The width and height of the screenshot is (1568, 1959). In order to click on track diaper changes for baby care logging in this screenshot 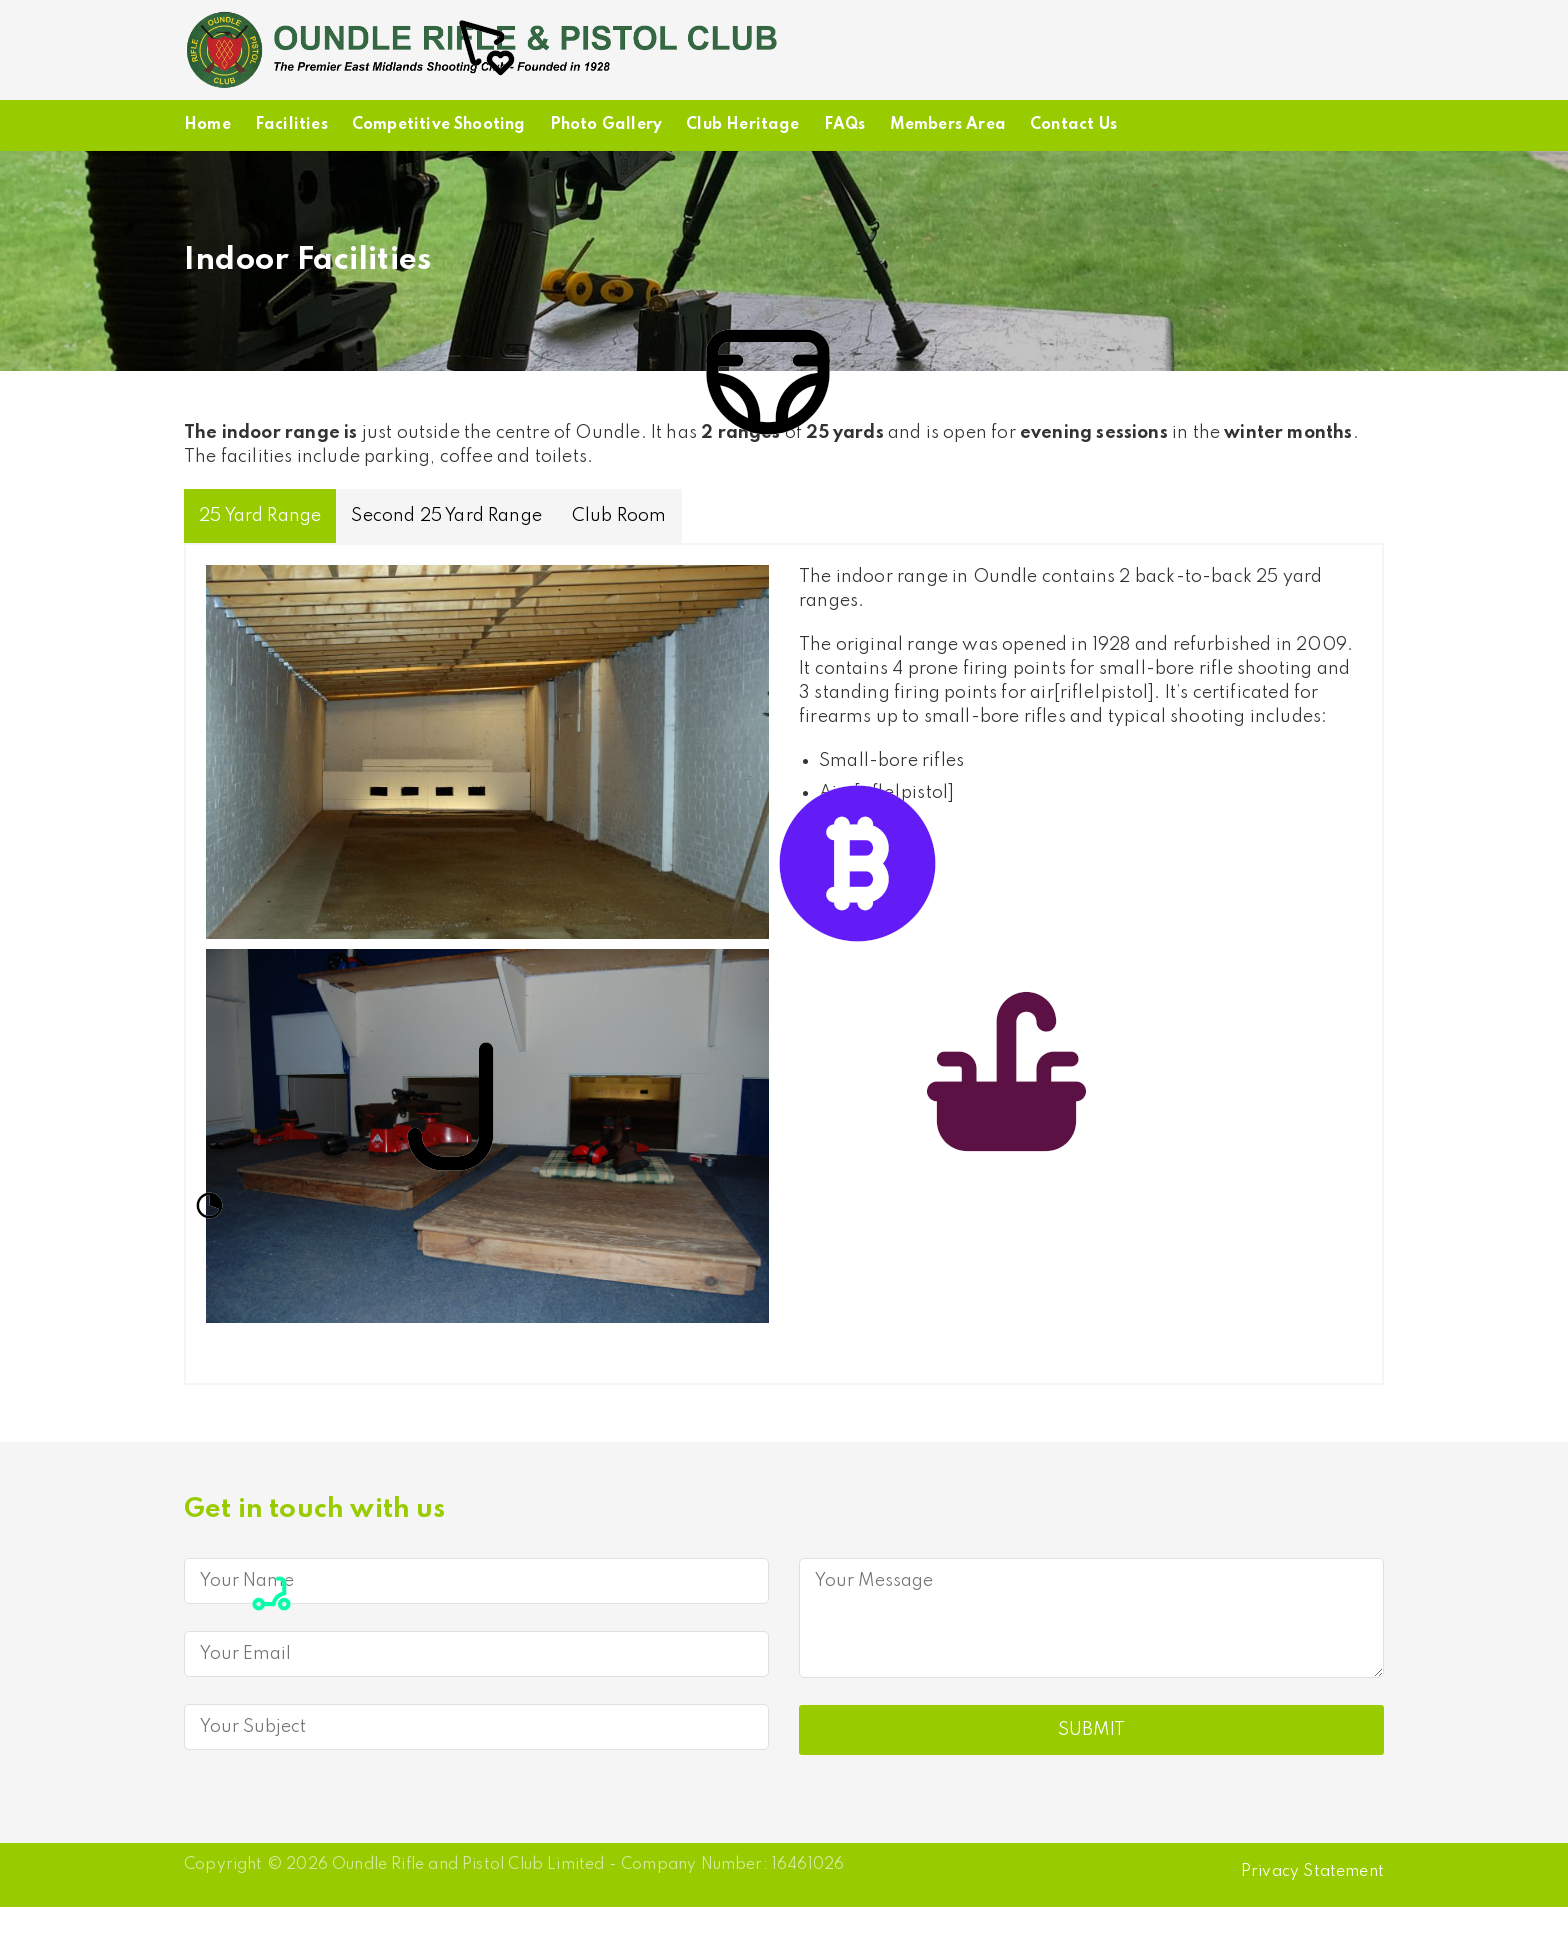, I will do `click(768, 379)`.